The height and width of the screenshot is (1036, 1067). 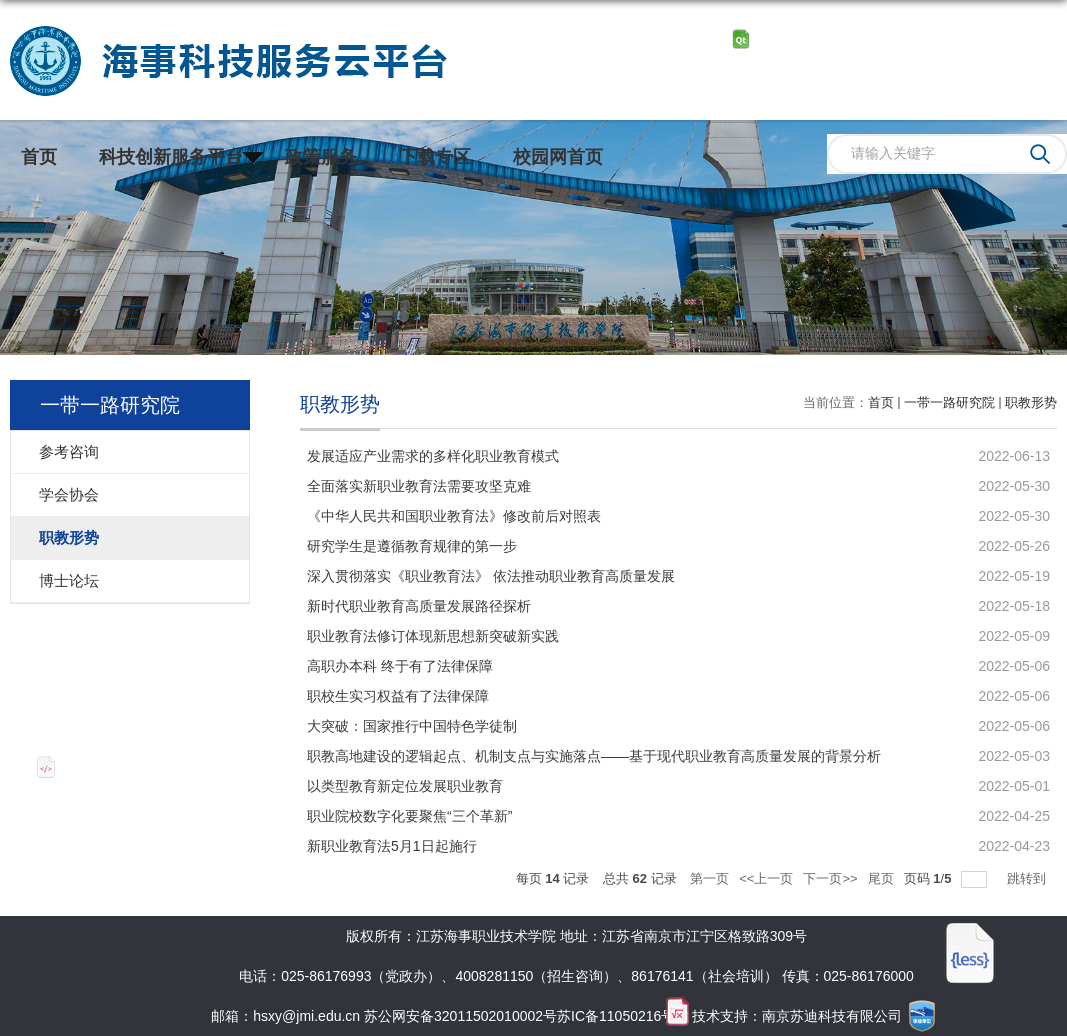 What do you see at coordinates (46, 767) in the screenshot?
I see `a maven xml configuration file` at bounding box center [46, 767].